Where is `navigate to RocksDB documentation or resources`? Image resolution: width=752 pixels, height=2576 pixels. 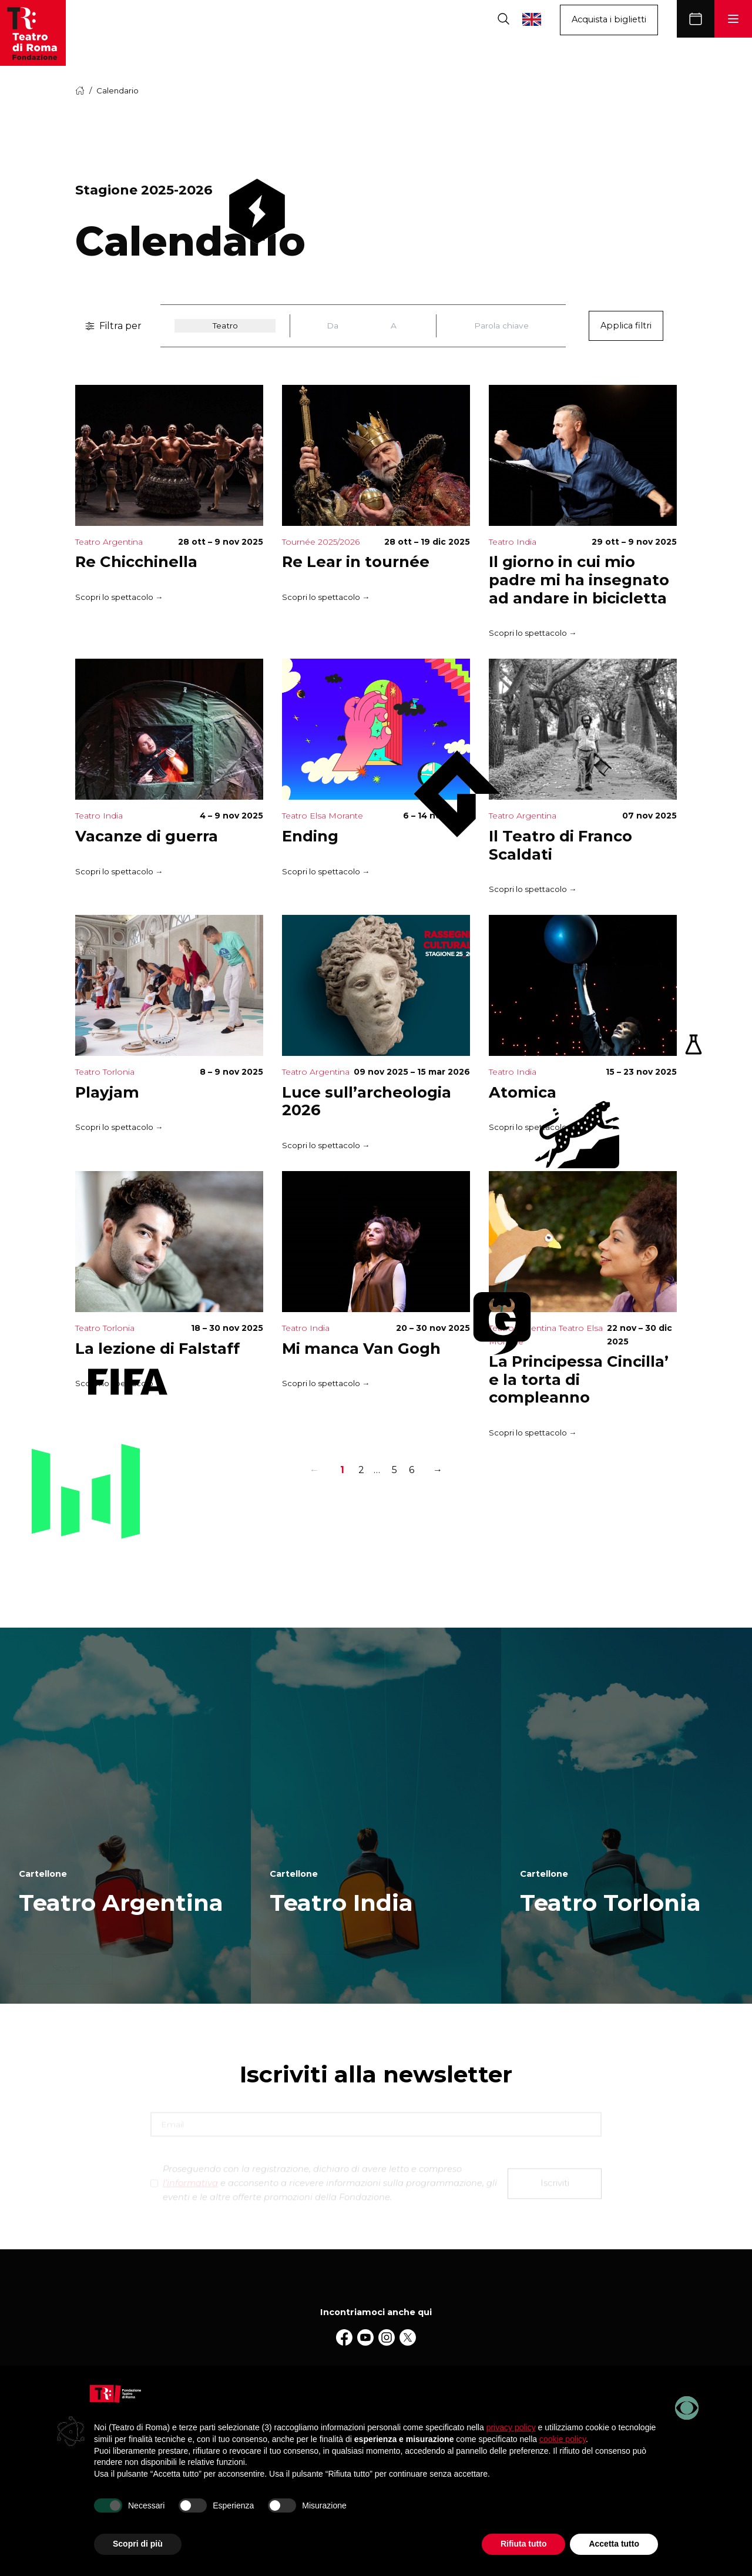 navigate to RocksDB documentation or resources is located at coordinates (577, 1135).